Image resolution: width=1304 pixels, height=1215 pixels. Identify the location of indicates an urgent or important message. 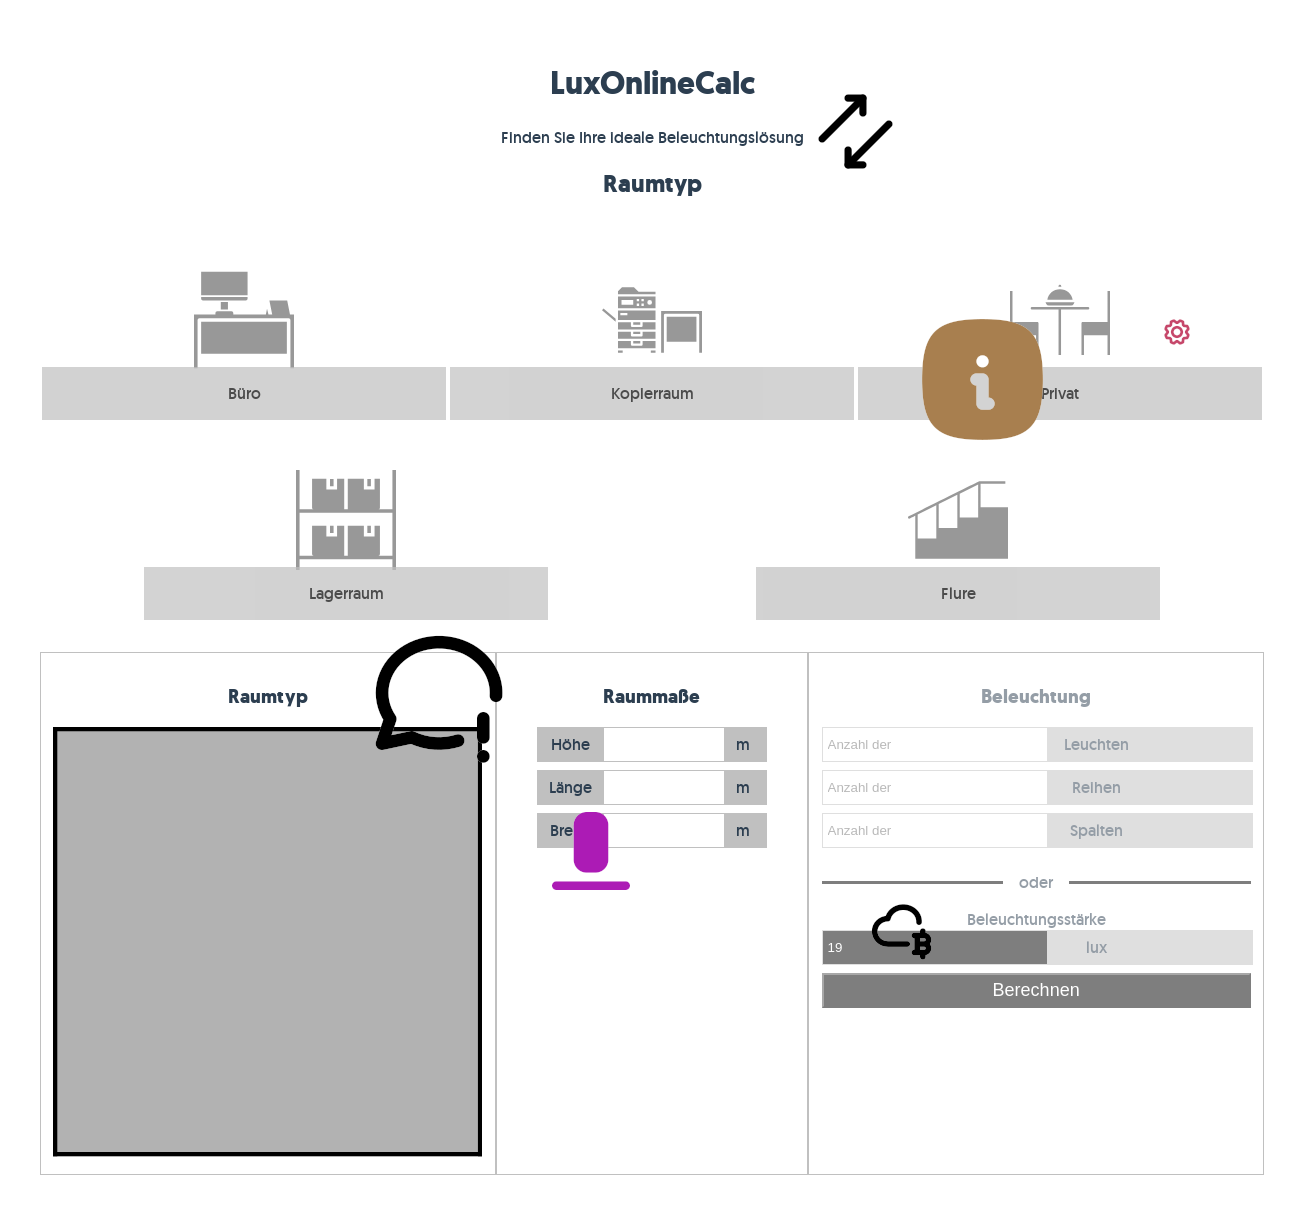
(439, 693).